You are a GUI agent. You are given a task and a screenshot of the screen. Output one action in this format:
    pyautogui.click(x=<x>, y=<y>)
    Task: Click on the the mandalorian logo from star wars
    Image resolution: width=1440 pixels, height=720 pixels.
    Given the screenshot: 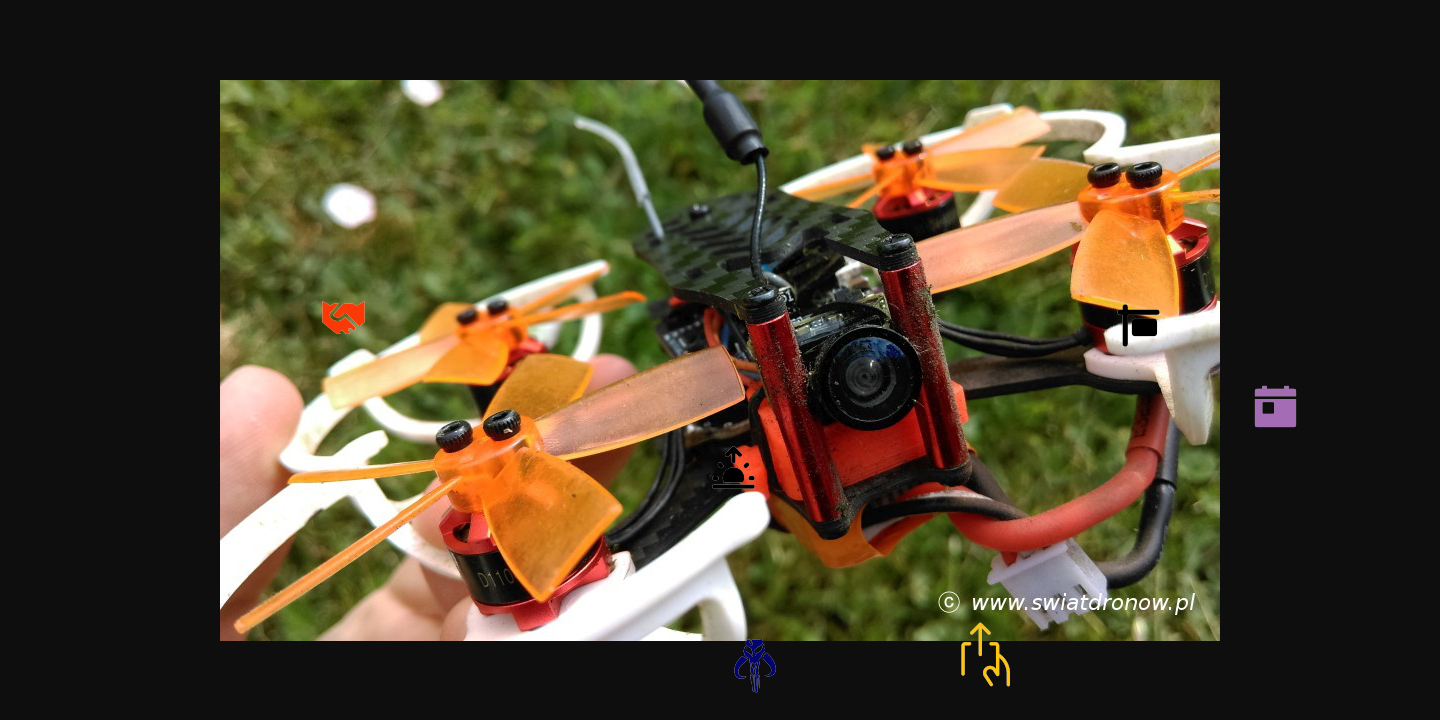 What is the action you would take?
    pyautogui.click(x=755, y=666)
    